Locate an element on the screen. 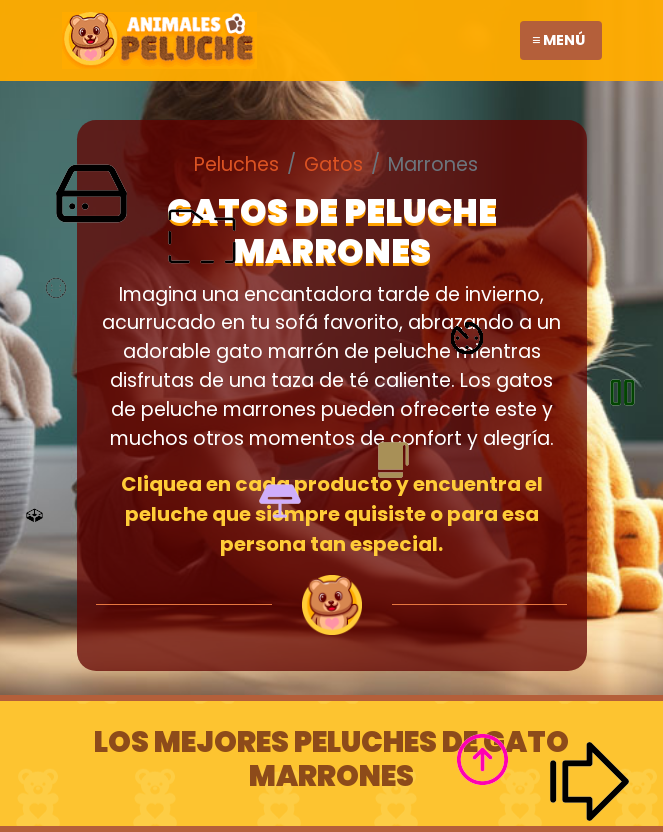 Image resolution: width=663 pixels, height=832 pixels. go to next step or continue forward is located at coordinates (586, 781).